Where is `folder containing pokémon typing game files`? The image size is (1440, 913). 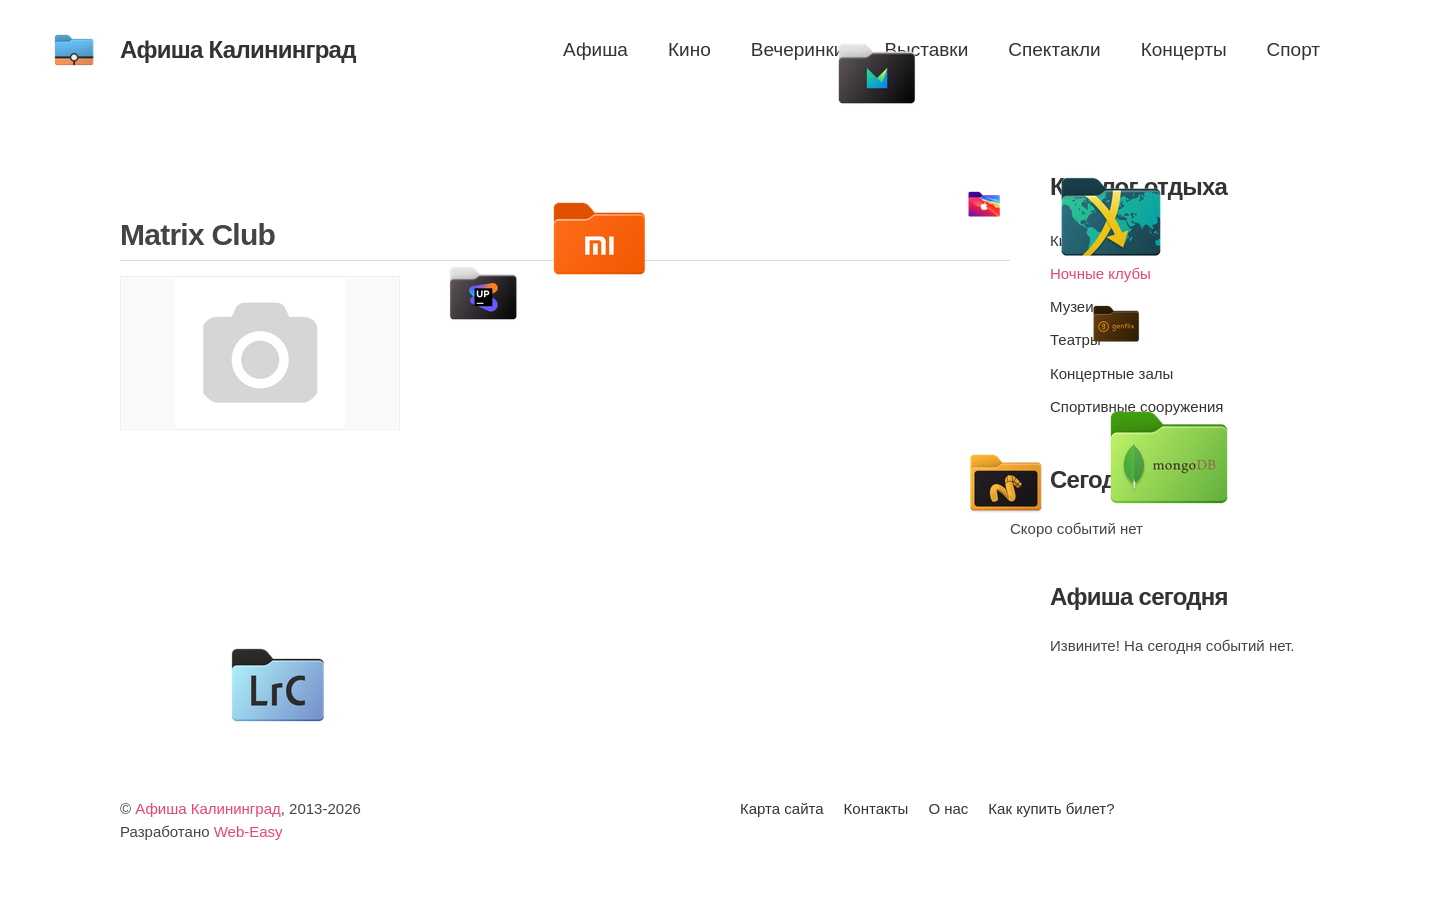
folder containing pokémon typing game files is located at coordinates (74, 51).